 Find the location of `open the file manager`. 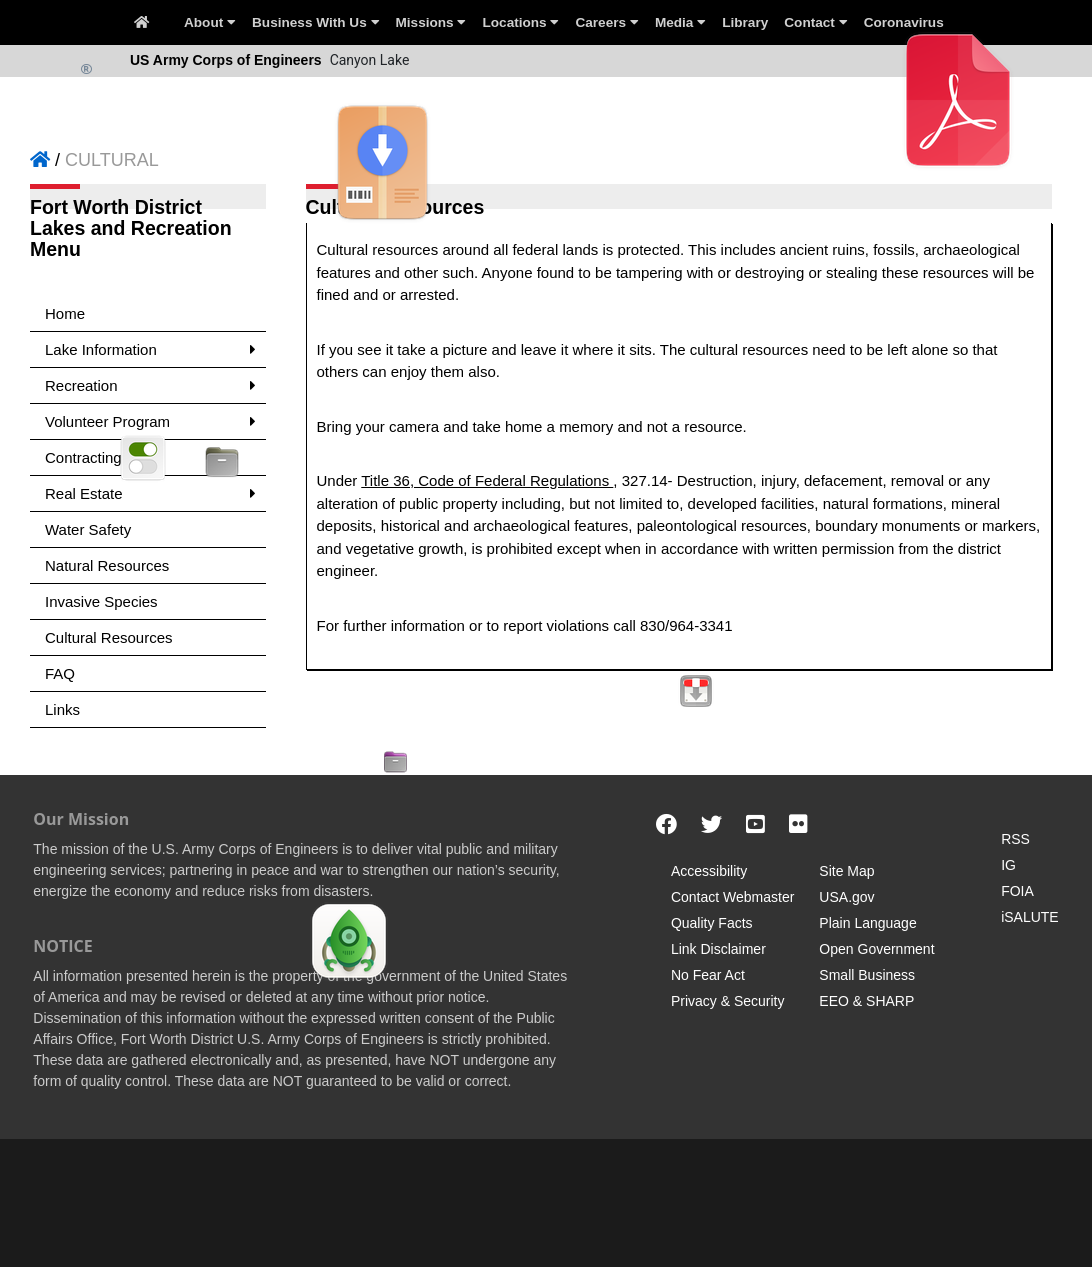

open the file manager is located at coordinates (222, 462).